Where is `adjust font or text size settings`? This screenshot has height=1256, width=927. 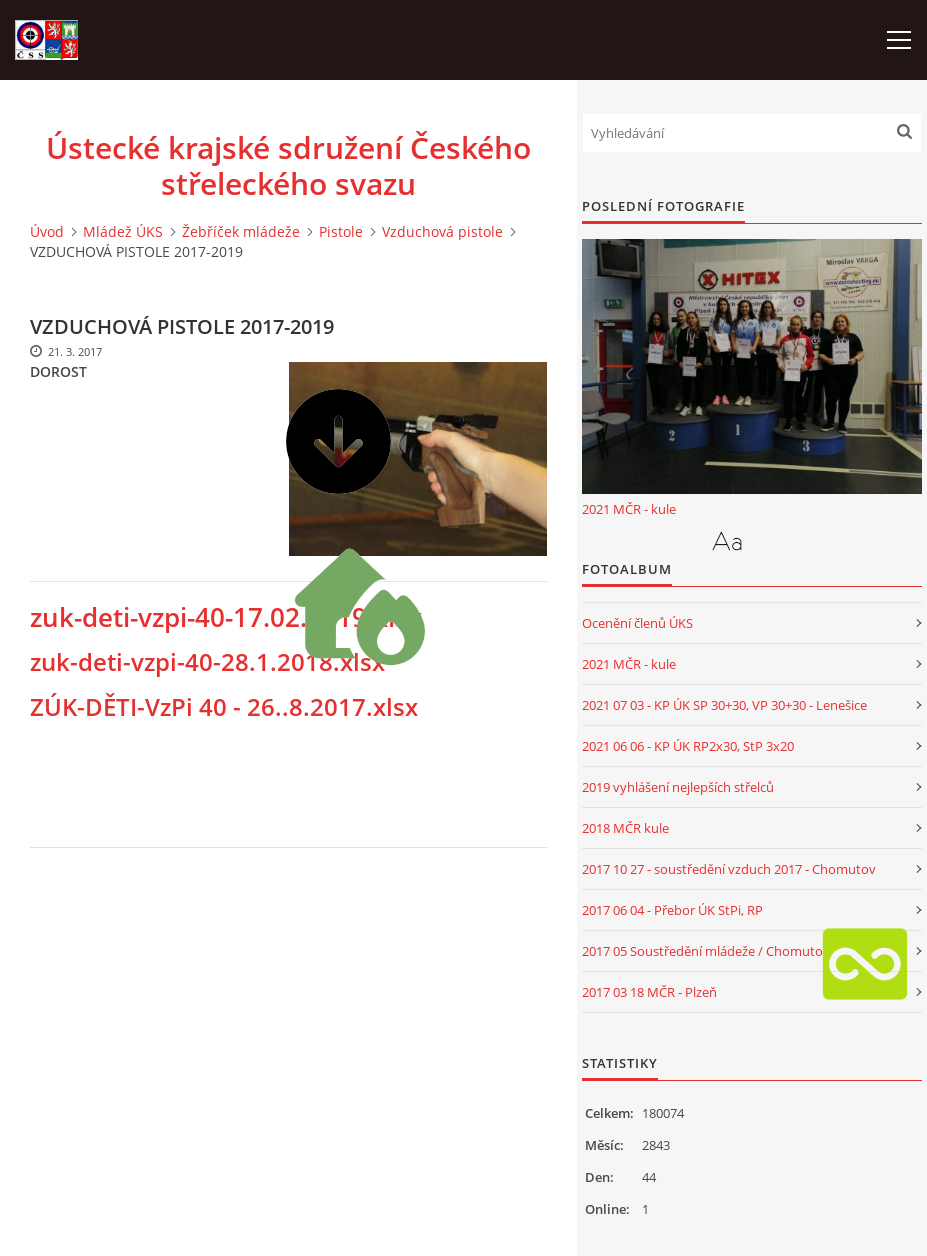
adjust font or text size settings is located at coordinates (727, 541).